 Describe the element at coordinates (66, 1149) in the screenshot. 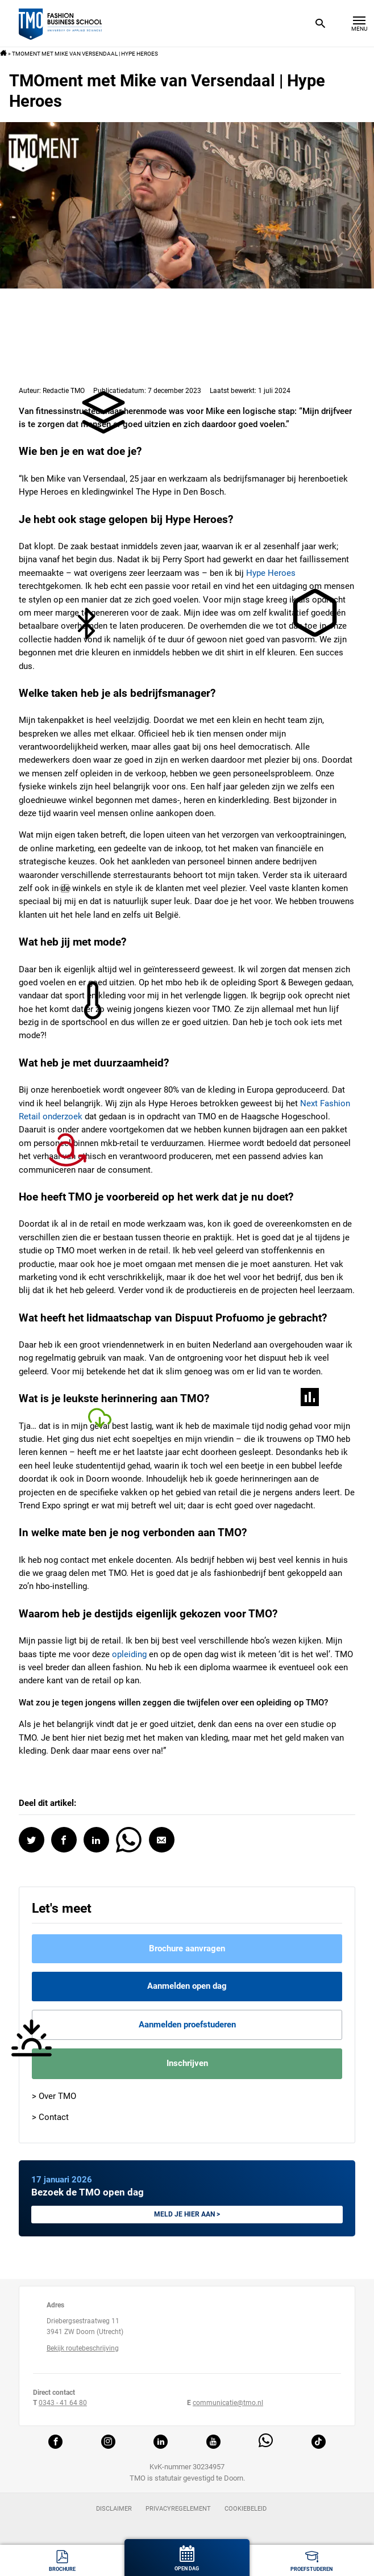

I see `open the Amazon app or website` at that location.